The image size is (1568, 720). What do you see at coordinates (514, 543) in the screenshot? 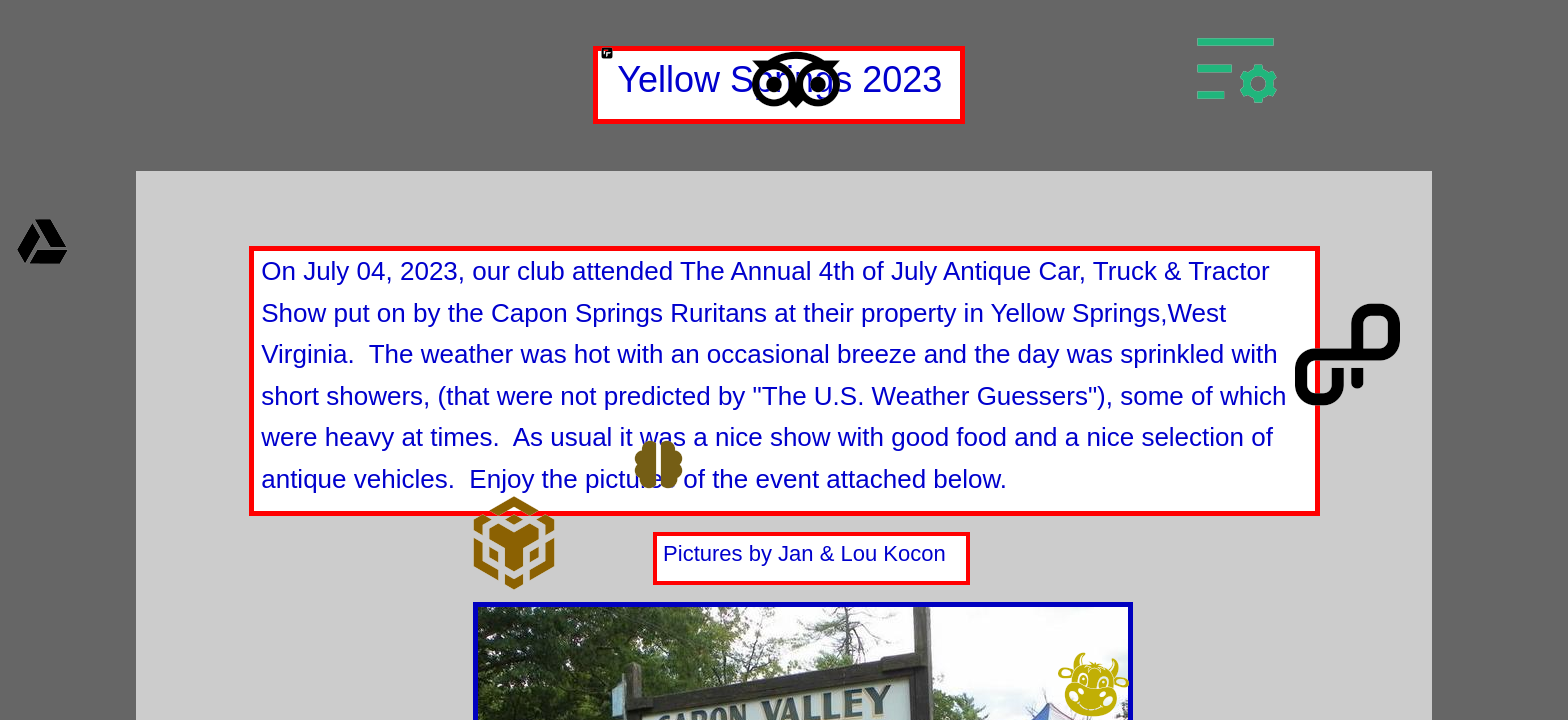
I see `binance coin (BNB) cryptocurrency logo` at bounding box center [514, 543].